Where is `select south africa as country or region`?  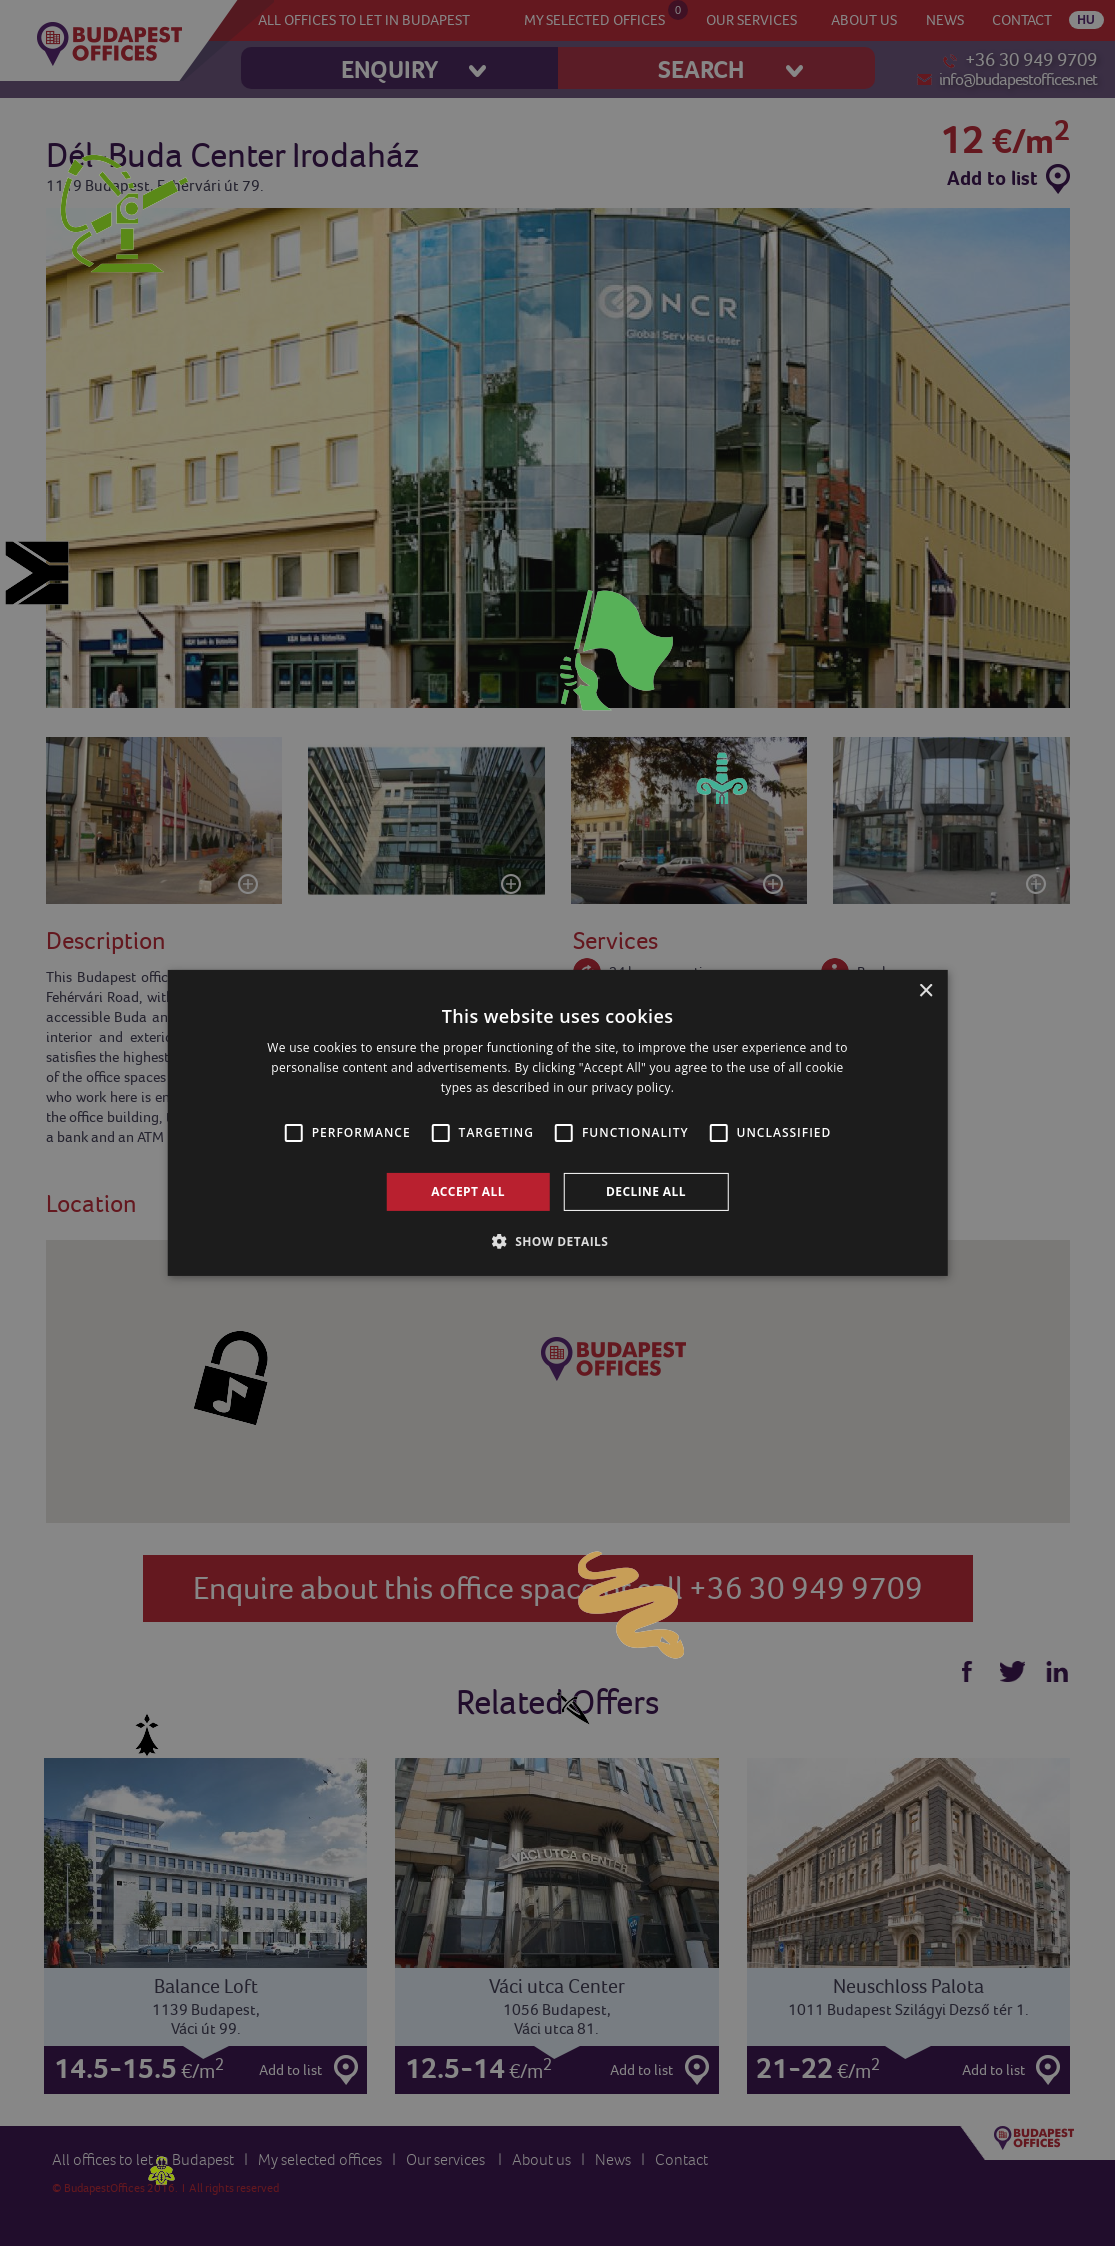
select south africa as country or region is located at coordinates (37, 573).